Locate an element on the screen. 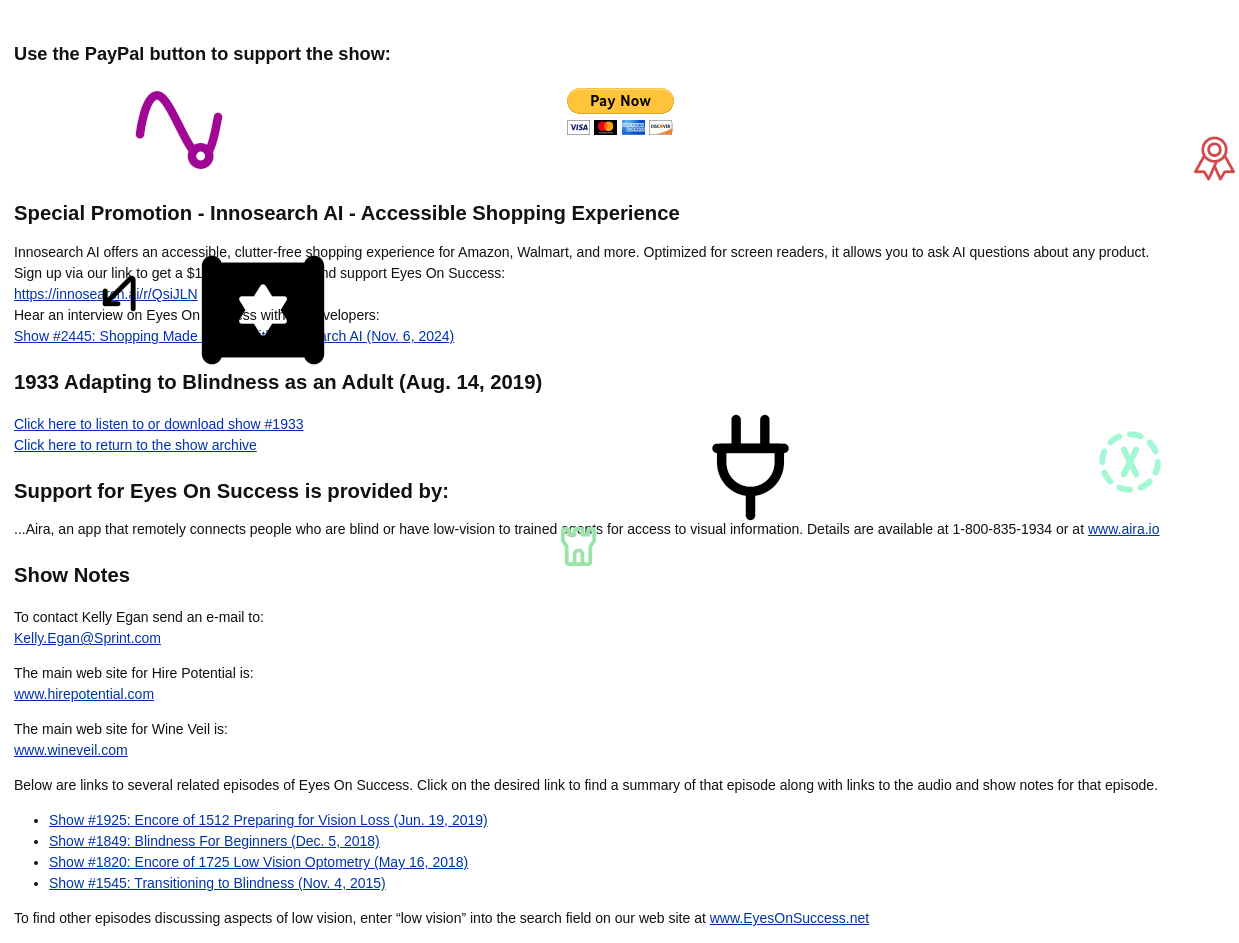  view achievements or awards is located at coordinates (1214, 158).